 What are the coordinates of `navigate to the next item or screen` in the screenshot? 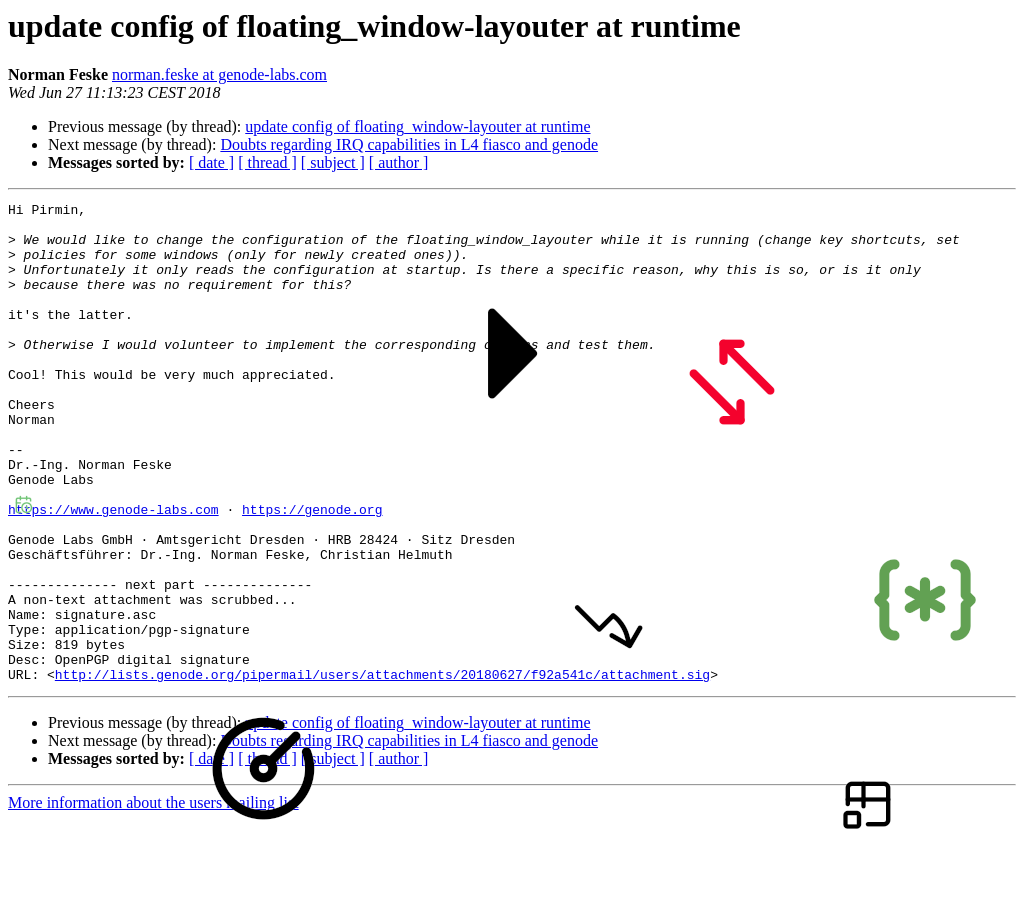 It's located at (508, 353).